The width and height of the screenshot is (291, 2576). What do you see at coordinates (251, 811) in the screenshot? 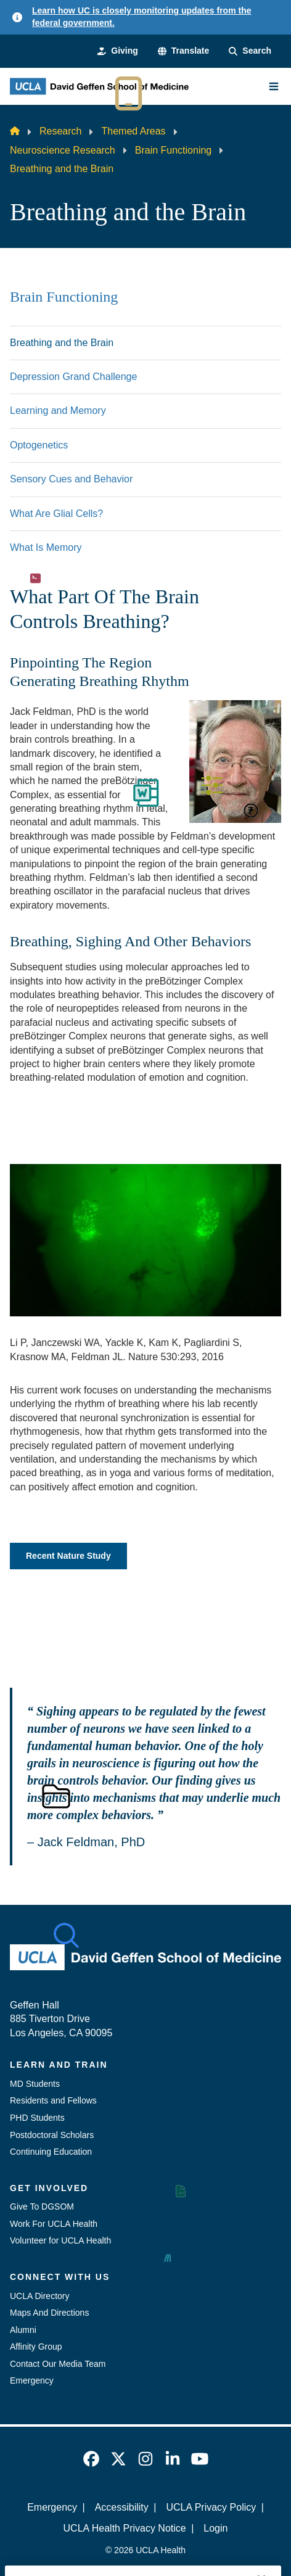
I see `view balance in Indian rupees` at bounding box center [251, 811].